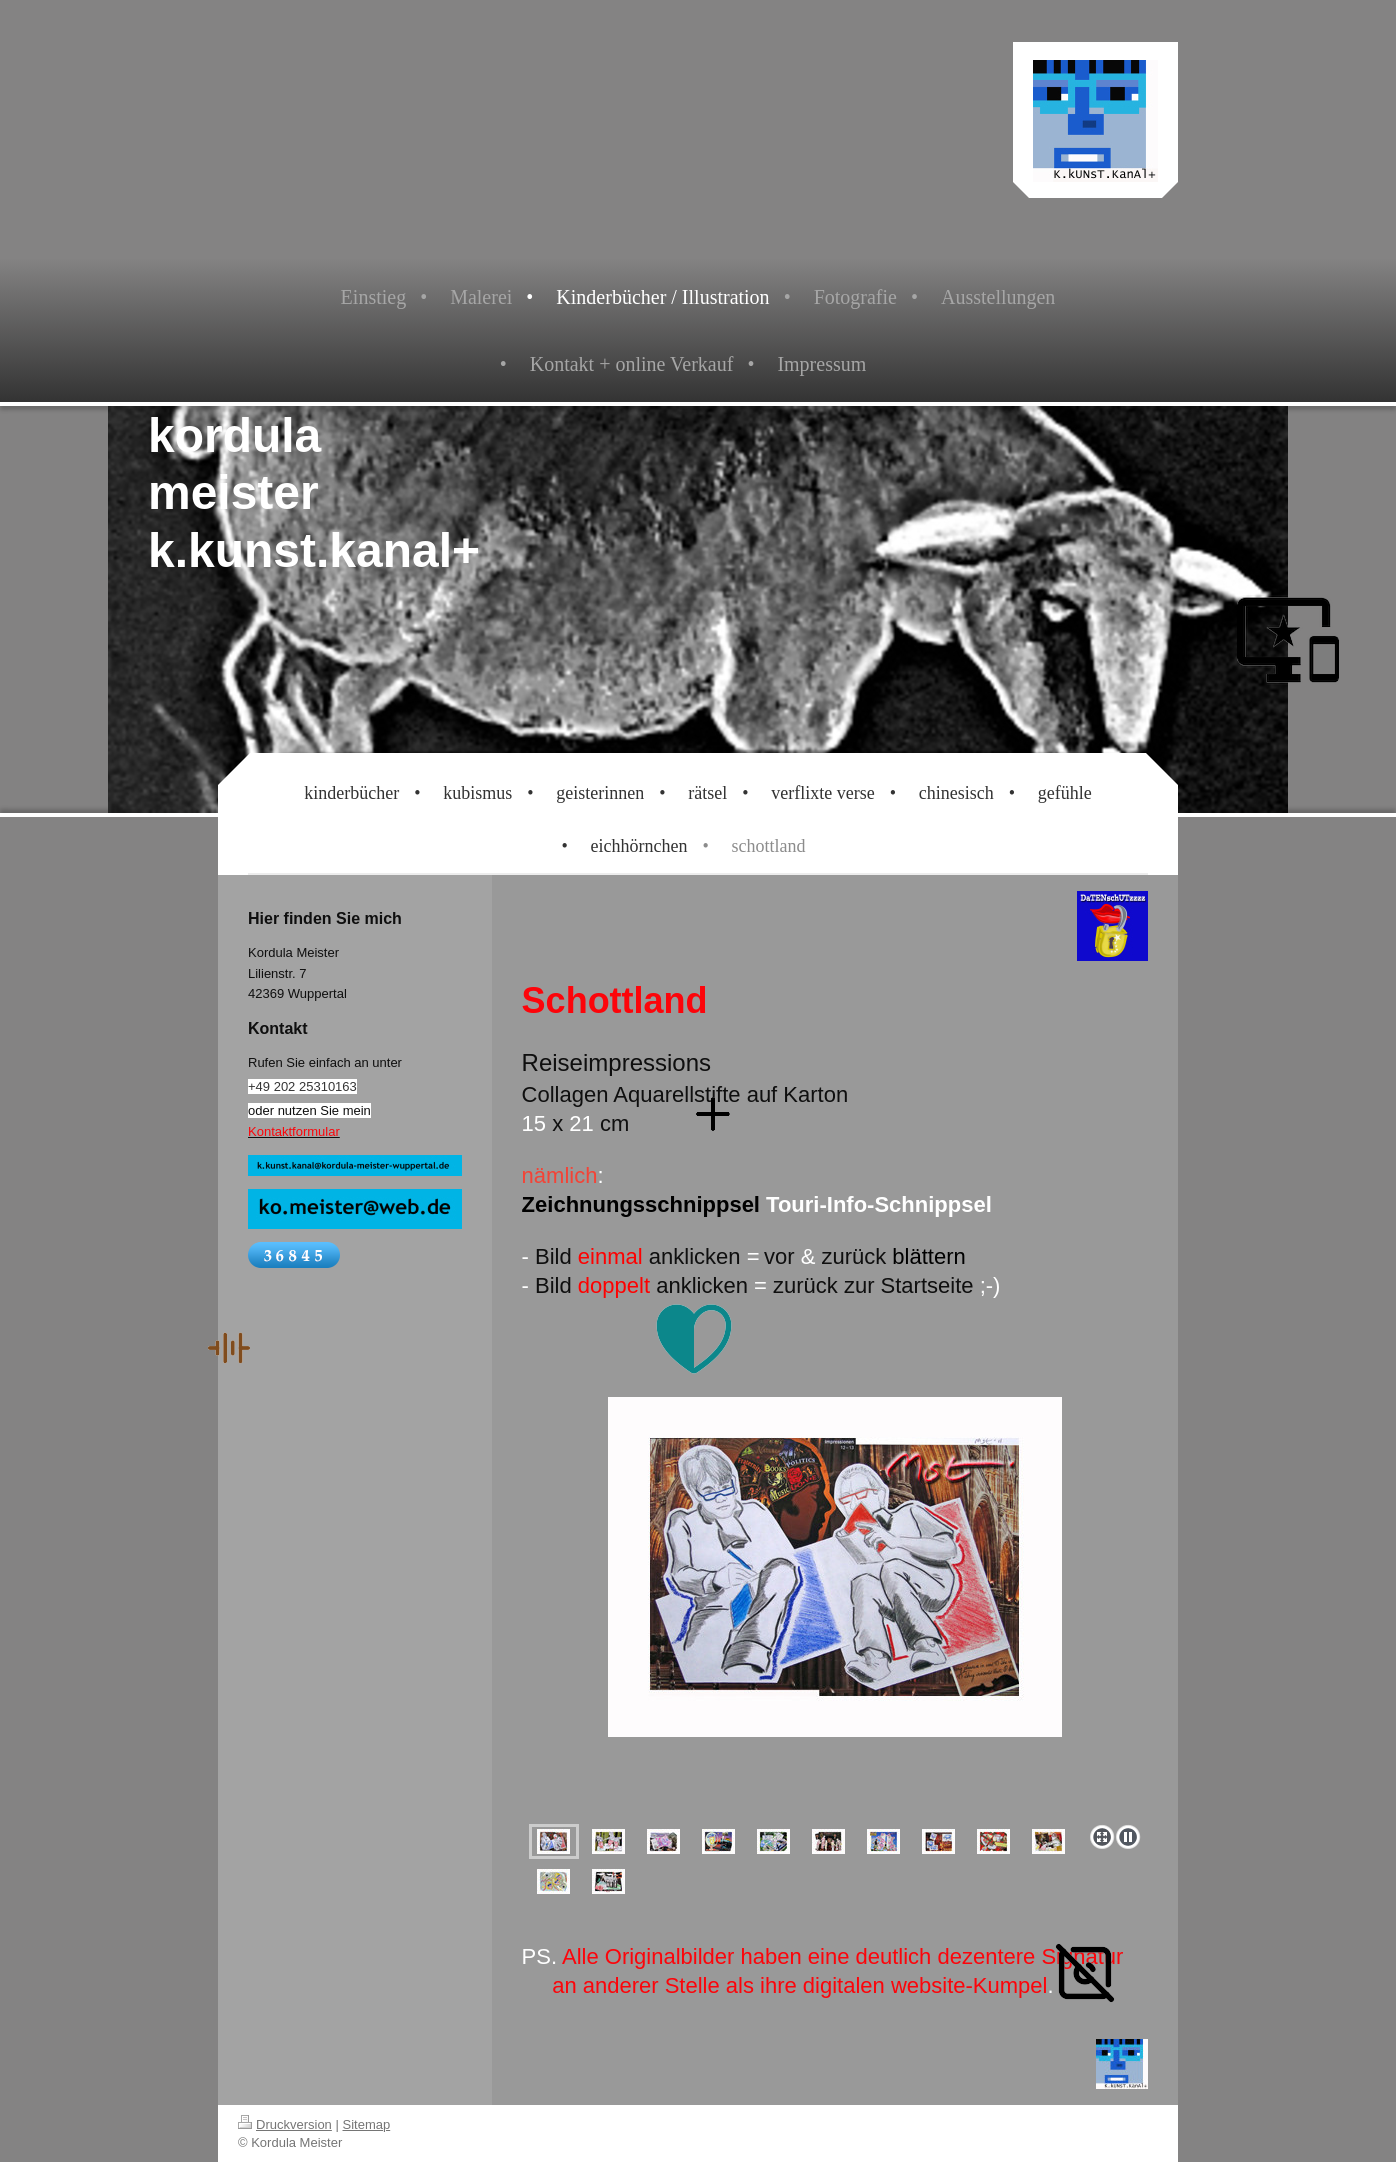 The height and width of the screenshot is (2162, 1396). What do you see at coordinates (1085, 1973) in the screenshot?
I see `disable mask or overlay effect` at bounding box center [1085, 1973].